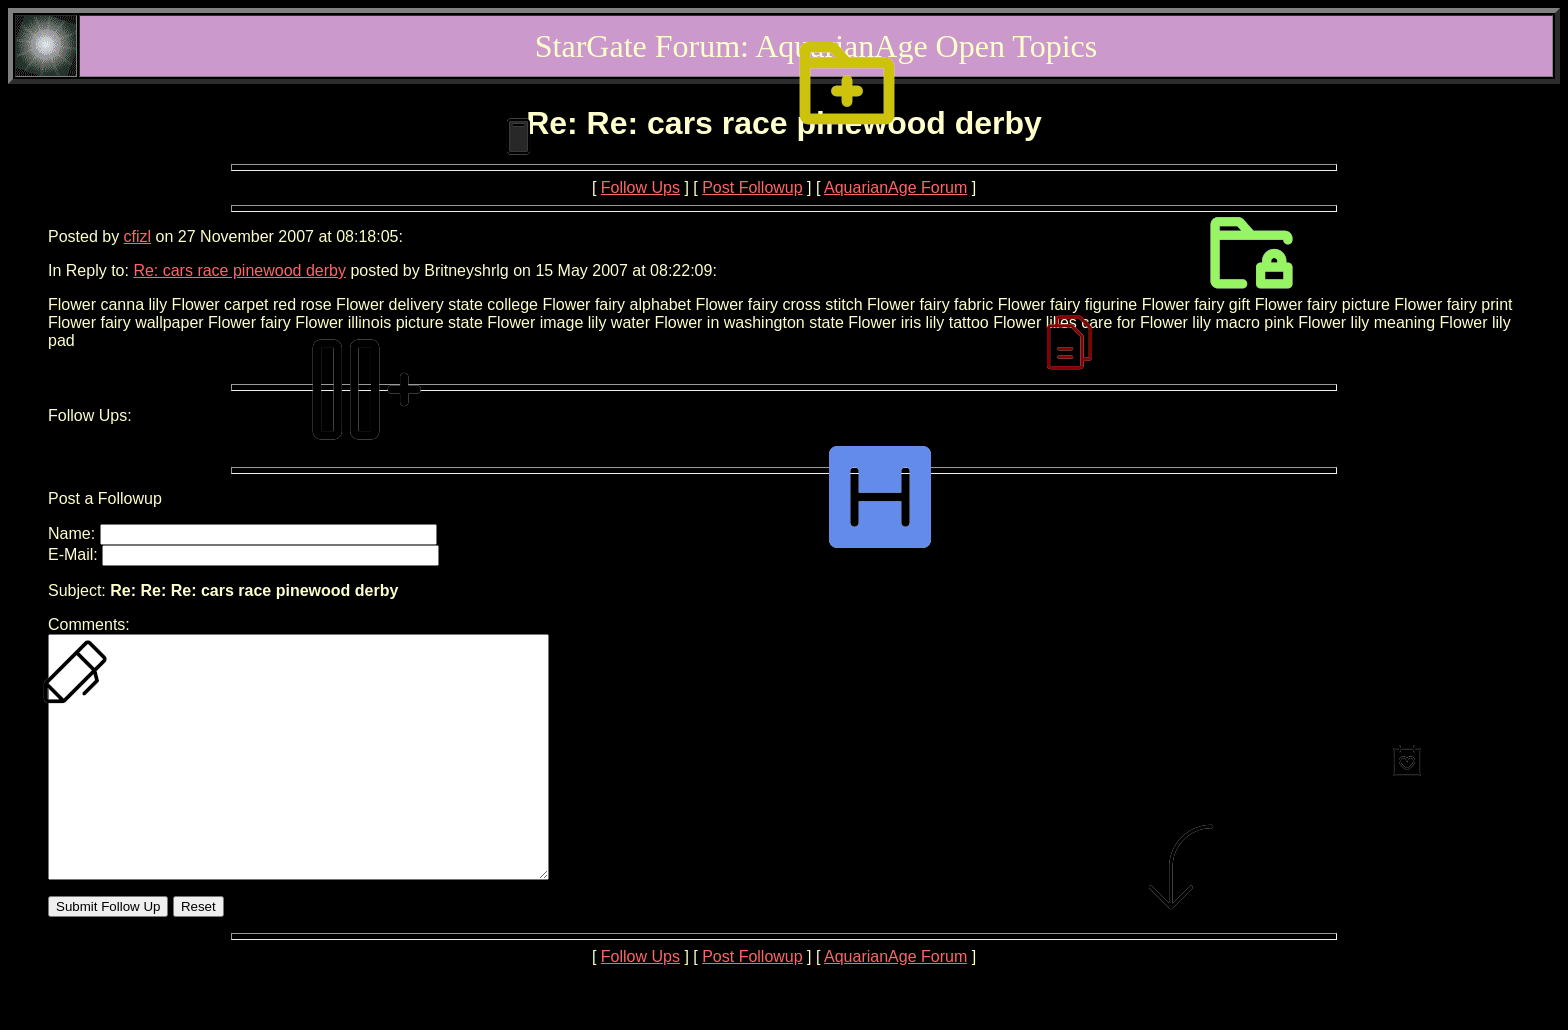 The image size is (1568, 1030). I want to click on format text as a heading, so click(880, 497).